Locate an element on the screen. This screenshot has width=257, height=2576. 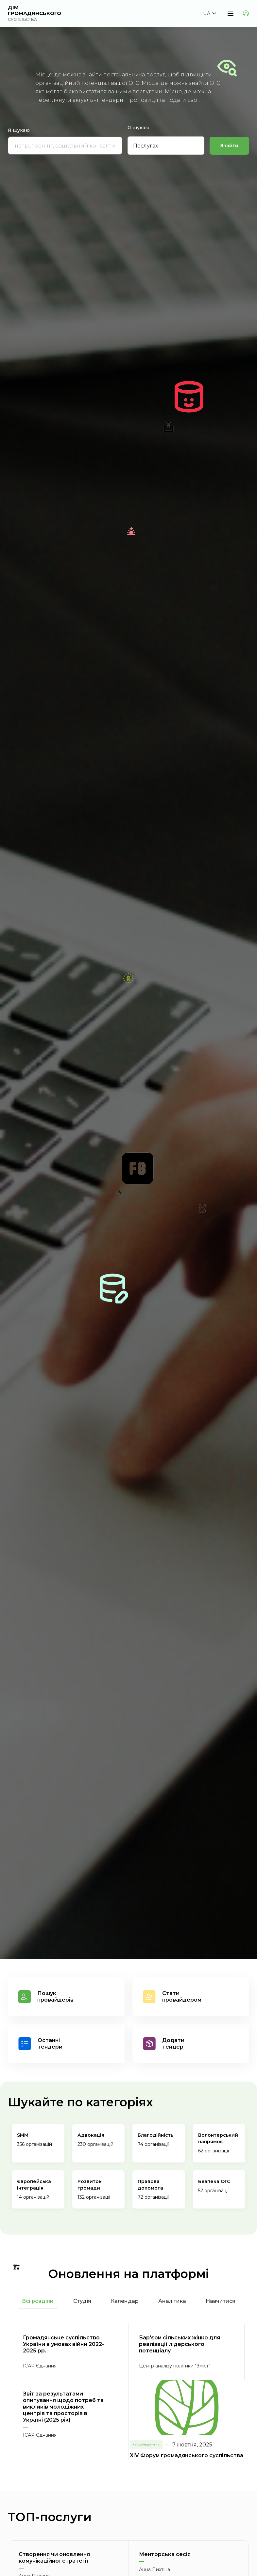
access pet or animal-related features is located at coordinates (202, 1209).